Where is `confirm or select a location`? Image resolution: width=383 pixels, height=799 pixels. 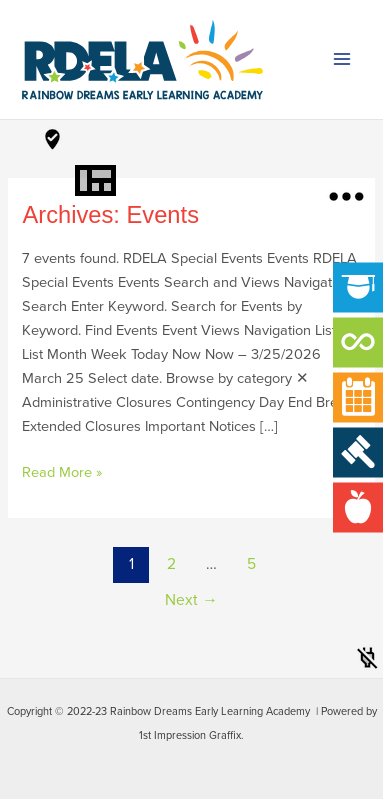 confirm or select a location is located at coordinates (52, 139).